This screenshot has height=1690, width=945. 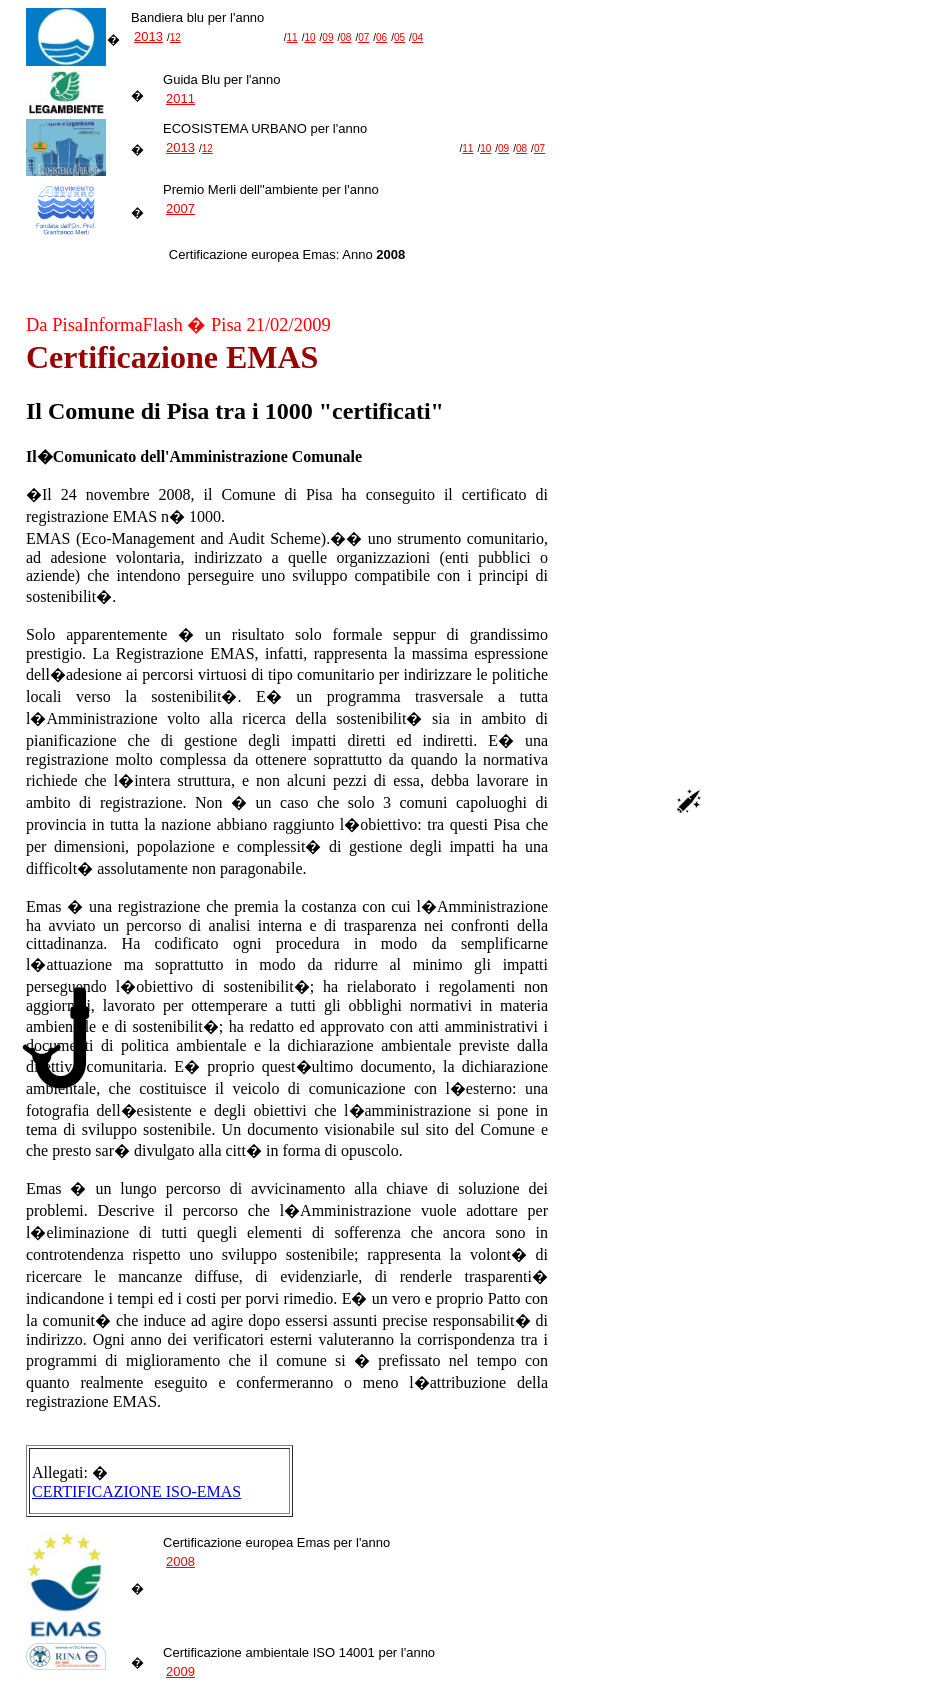 What do you see at coordinates (56, 1038) in the screenshot?
I see `access snorkeling or diving activities` at bounding box center [56, 1038].